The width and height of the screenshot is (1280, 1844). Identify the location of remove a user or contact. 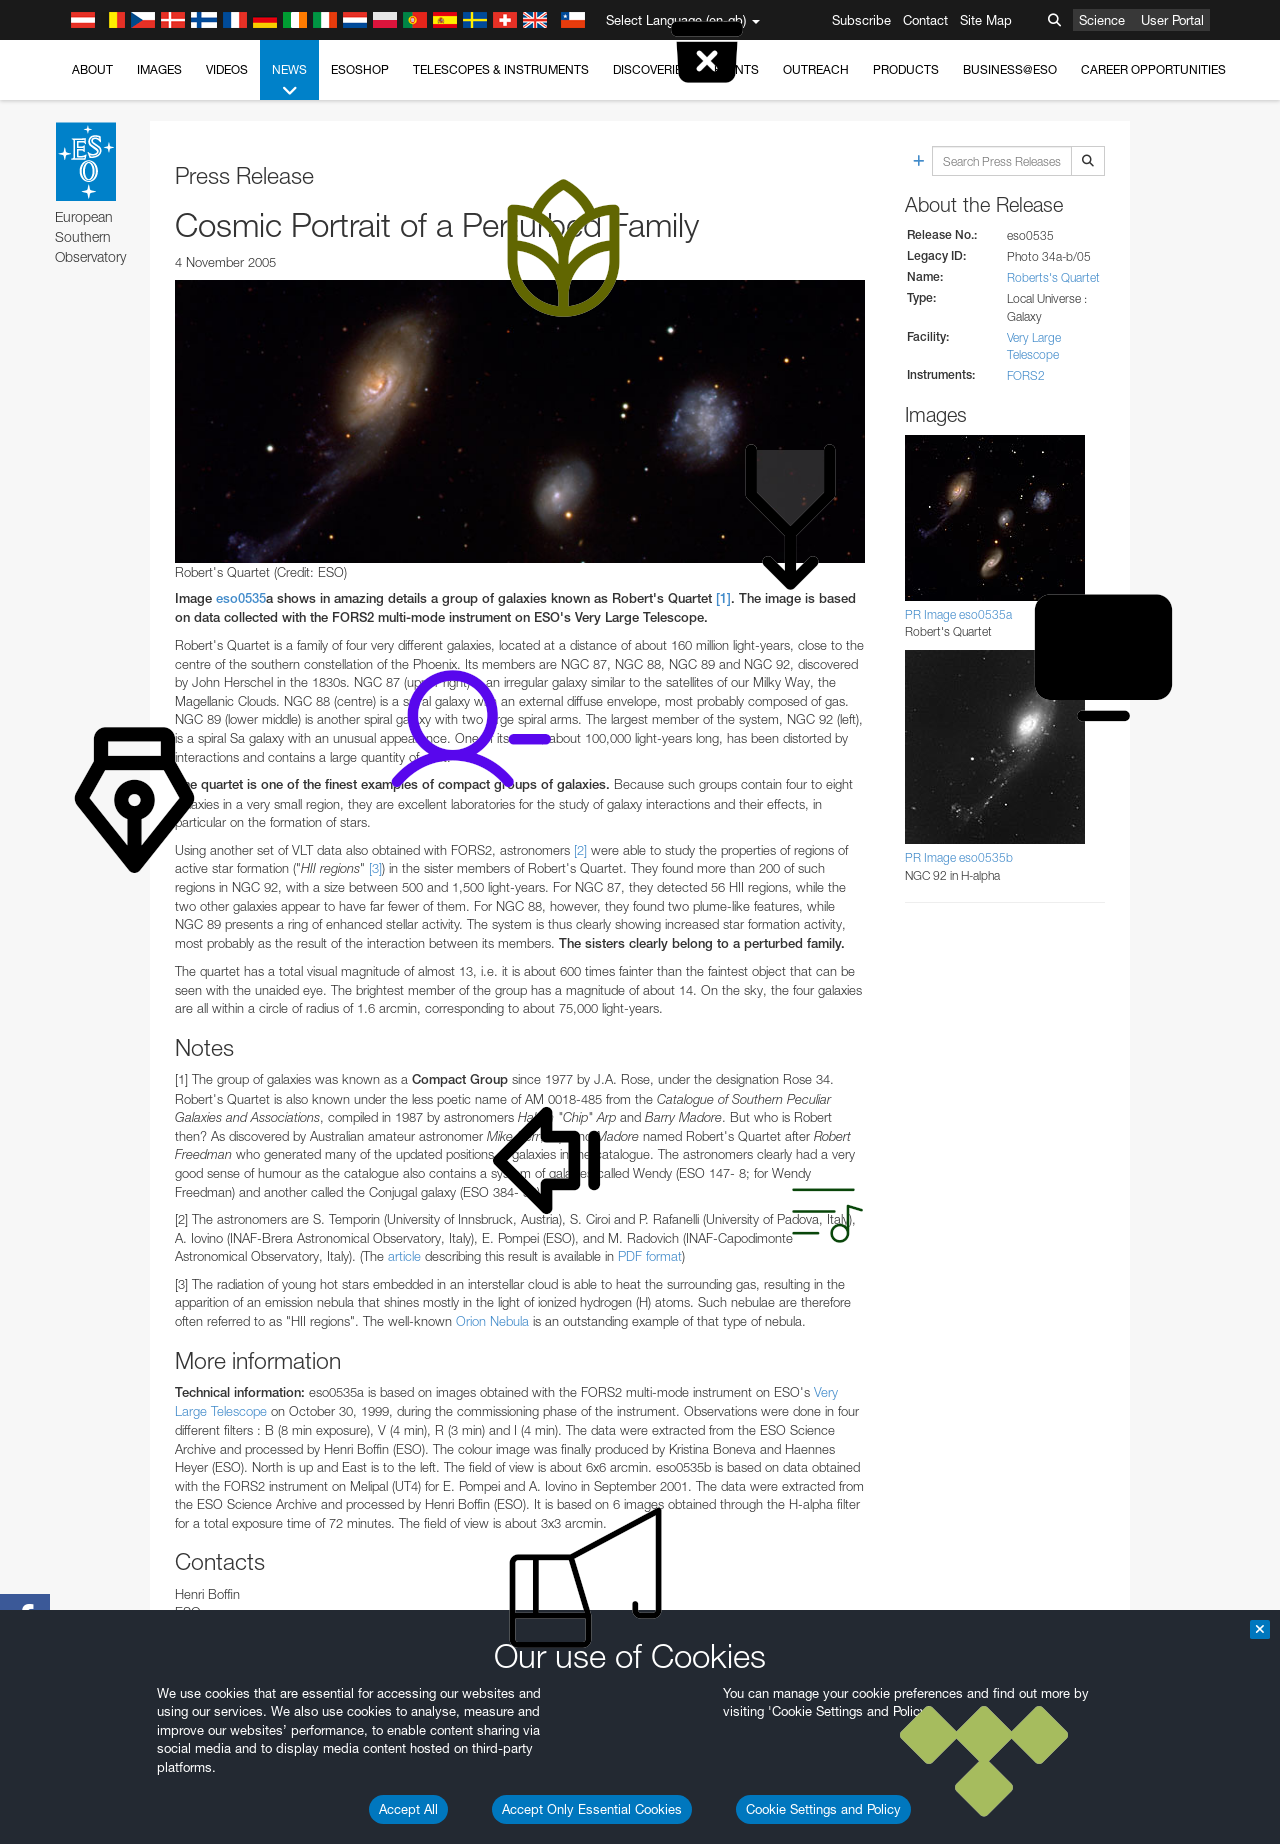
(466, 734).